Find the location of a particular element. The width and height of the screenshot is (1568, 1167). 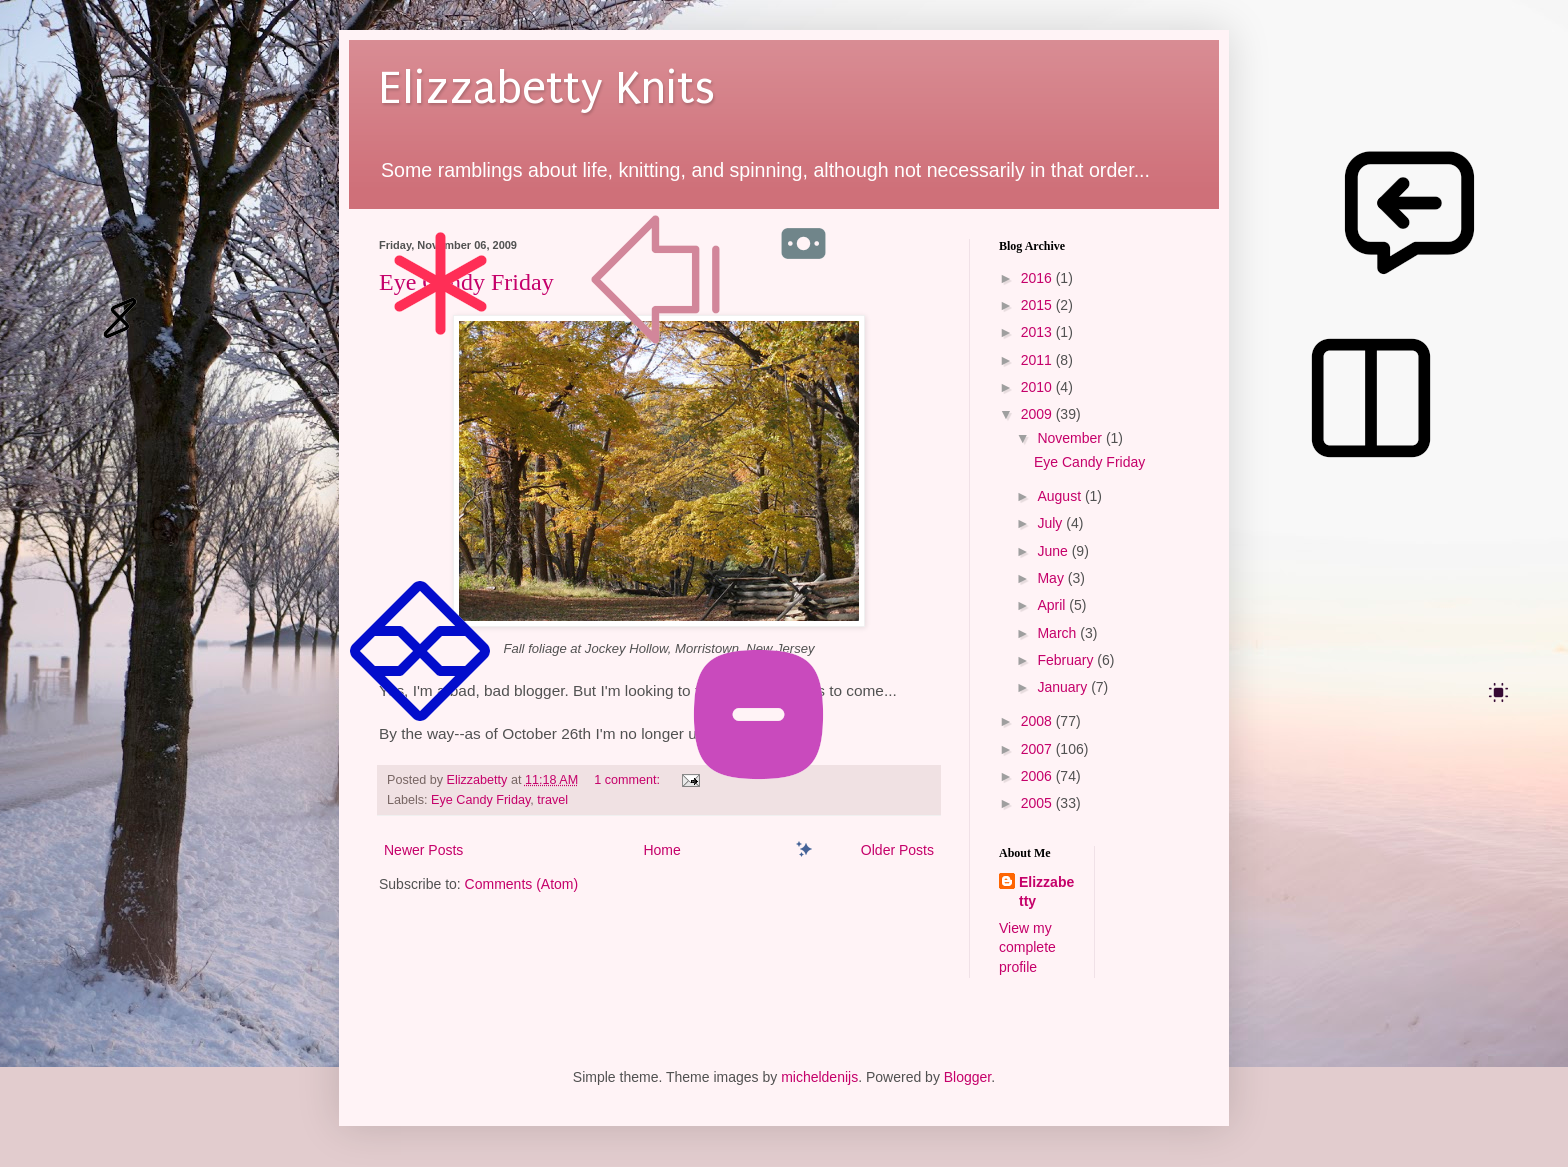

switch to column layout view is located at coordinates (1371, 398).